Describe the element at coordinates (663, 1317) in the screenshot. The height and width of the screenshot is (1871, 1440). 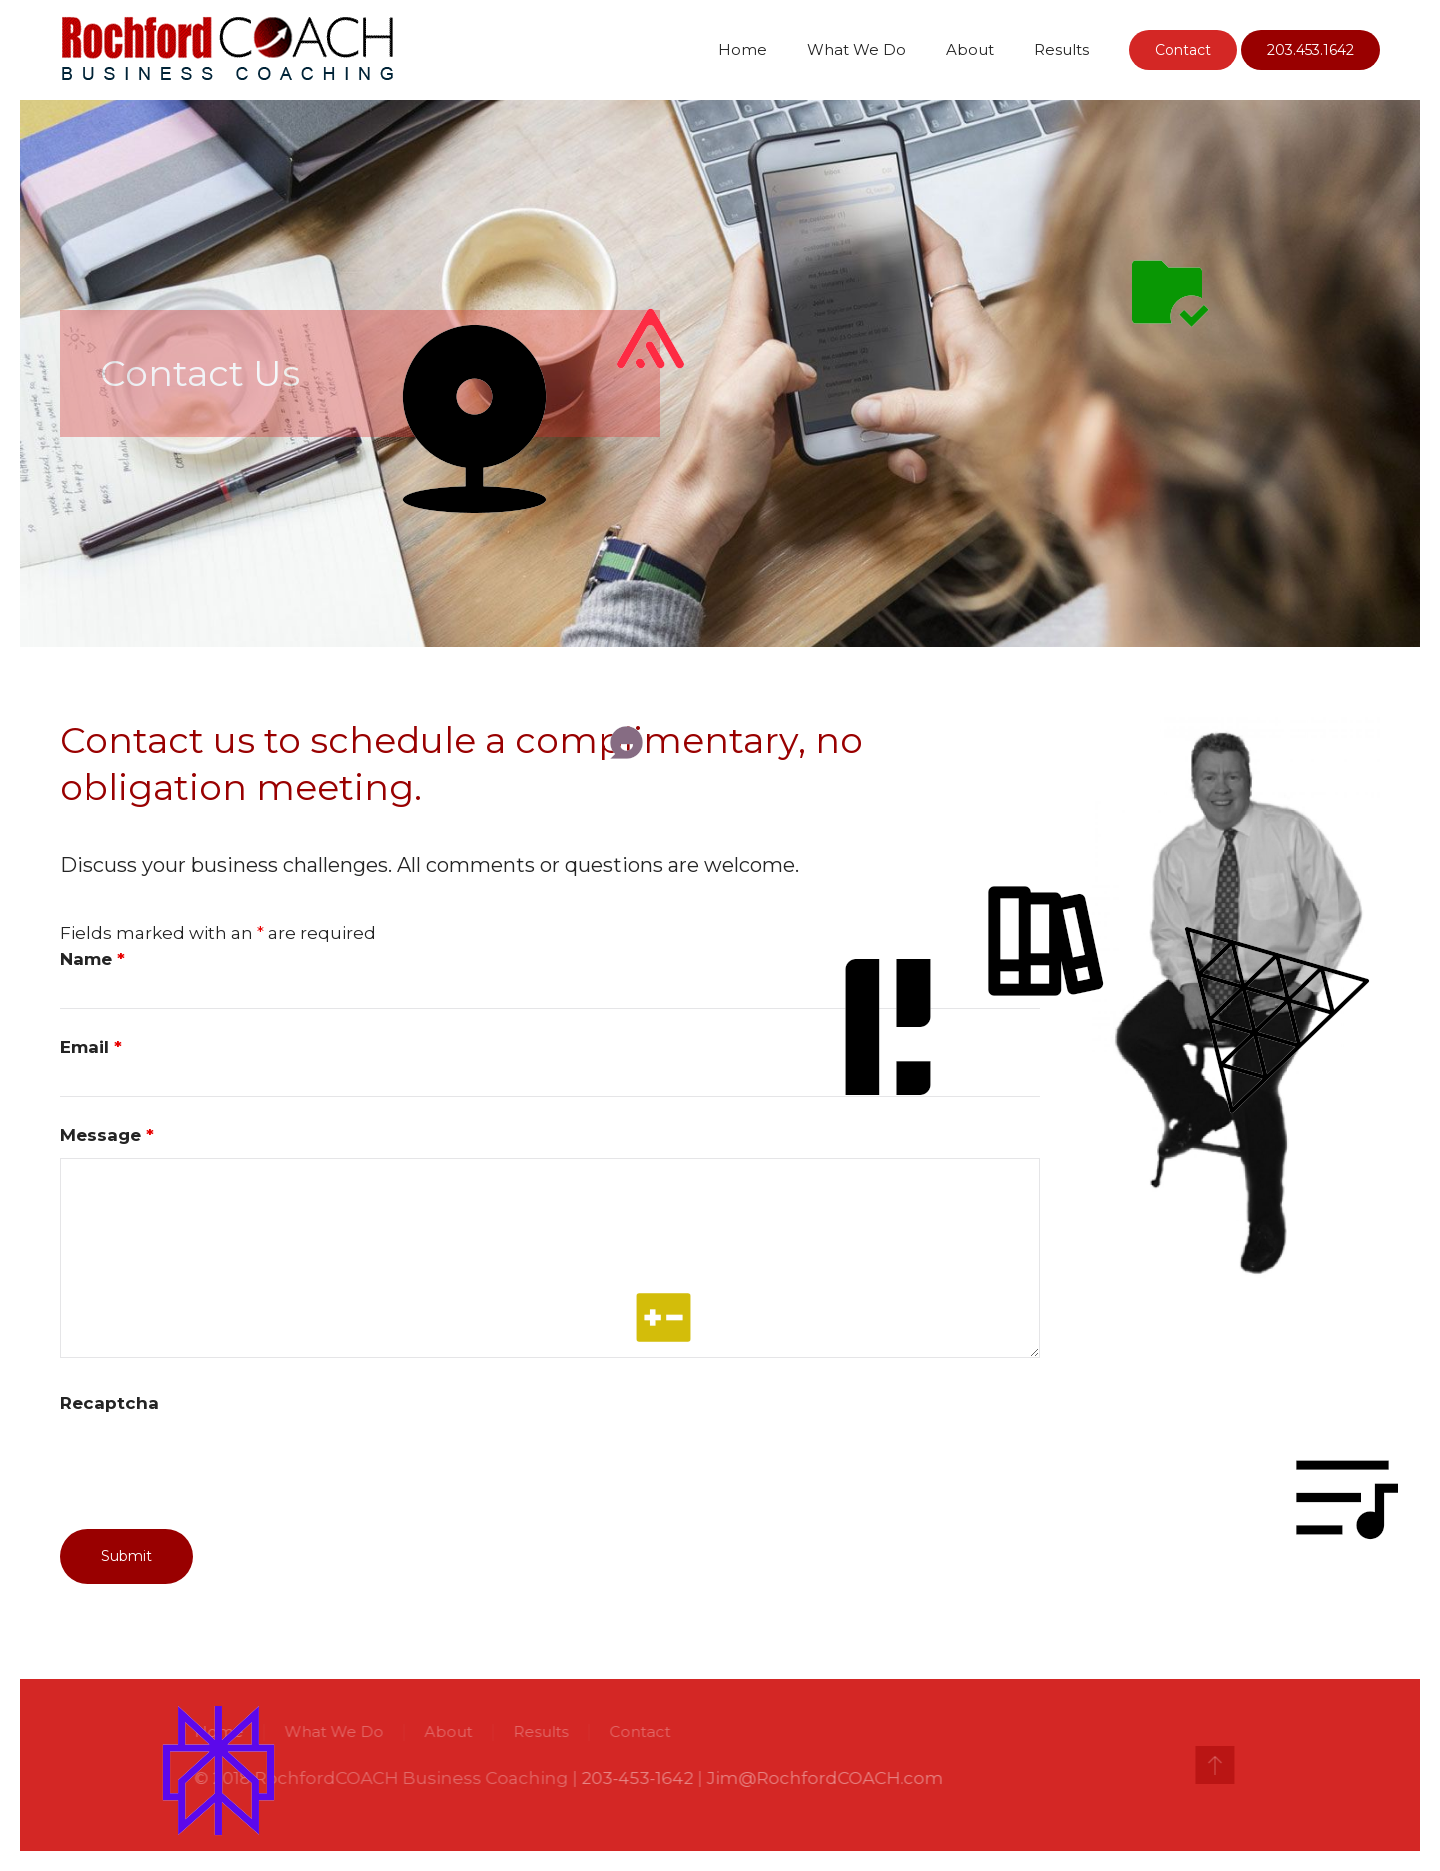
I see `adjust quantity or value up or down` at that location.